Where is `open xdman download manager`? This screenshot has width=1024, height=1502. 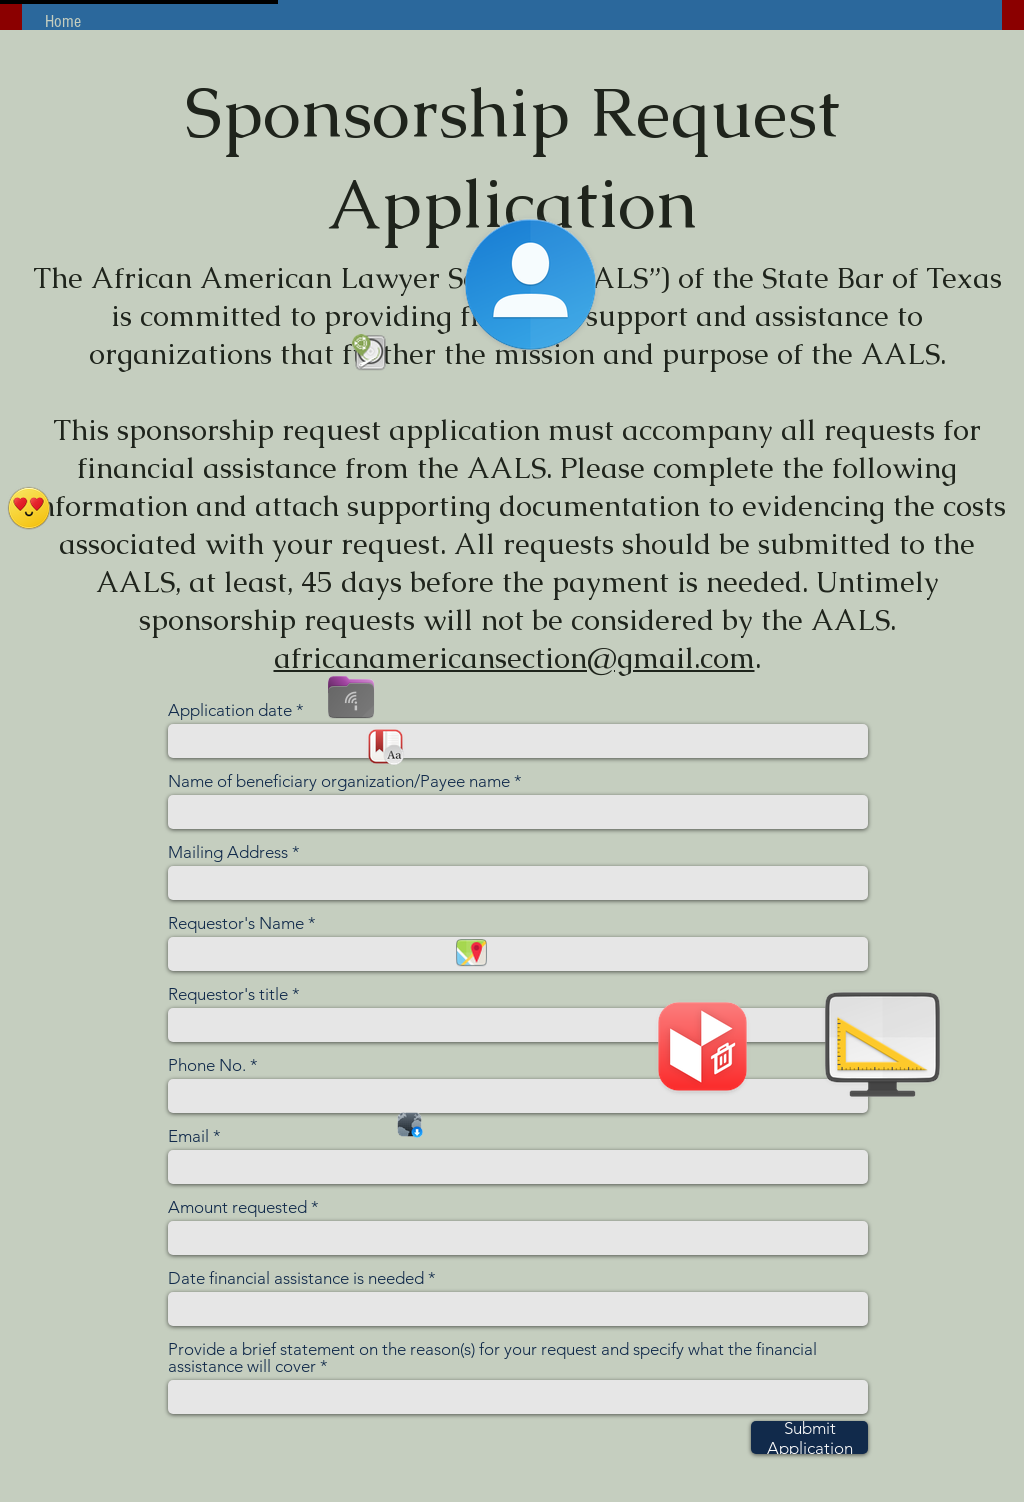
open xdman download manager is located at coordinates (409, 1124).